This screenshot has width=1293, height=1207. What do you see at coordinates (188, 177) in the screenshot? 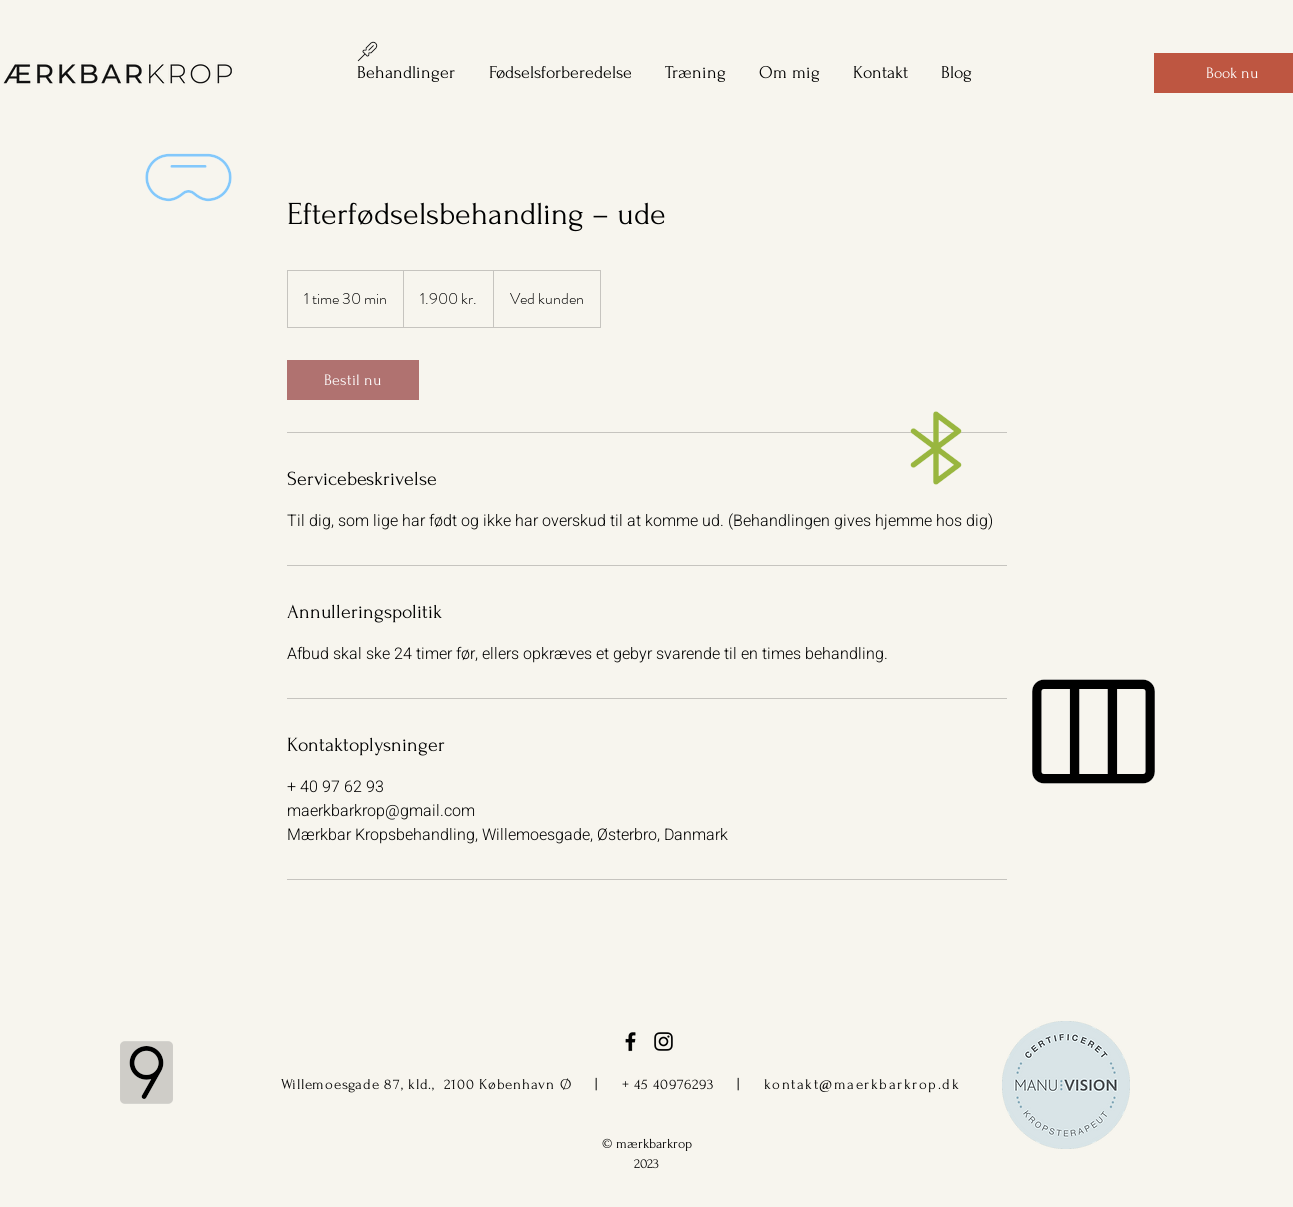
I see `access virtual reality or AR settings` at bounding box center [188, 177].